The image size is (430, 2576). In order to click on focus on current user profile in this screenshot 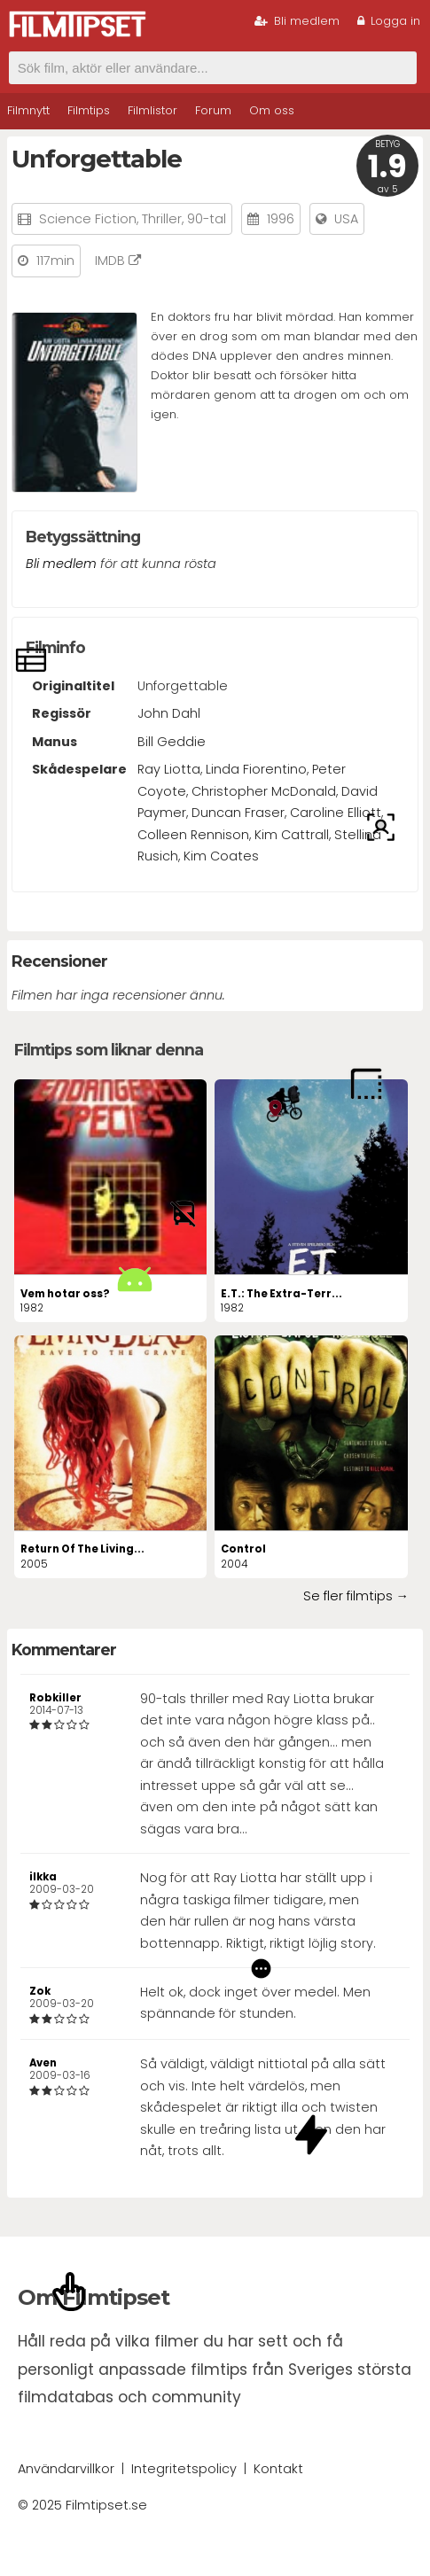, I will do `click(380, 827)`.